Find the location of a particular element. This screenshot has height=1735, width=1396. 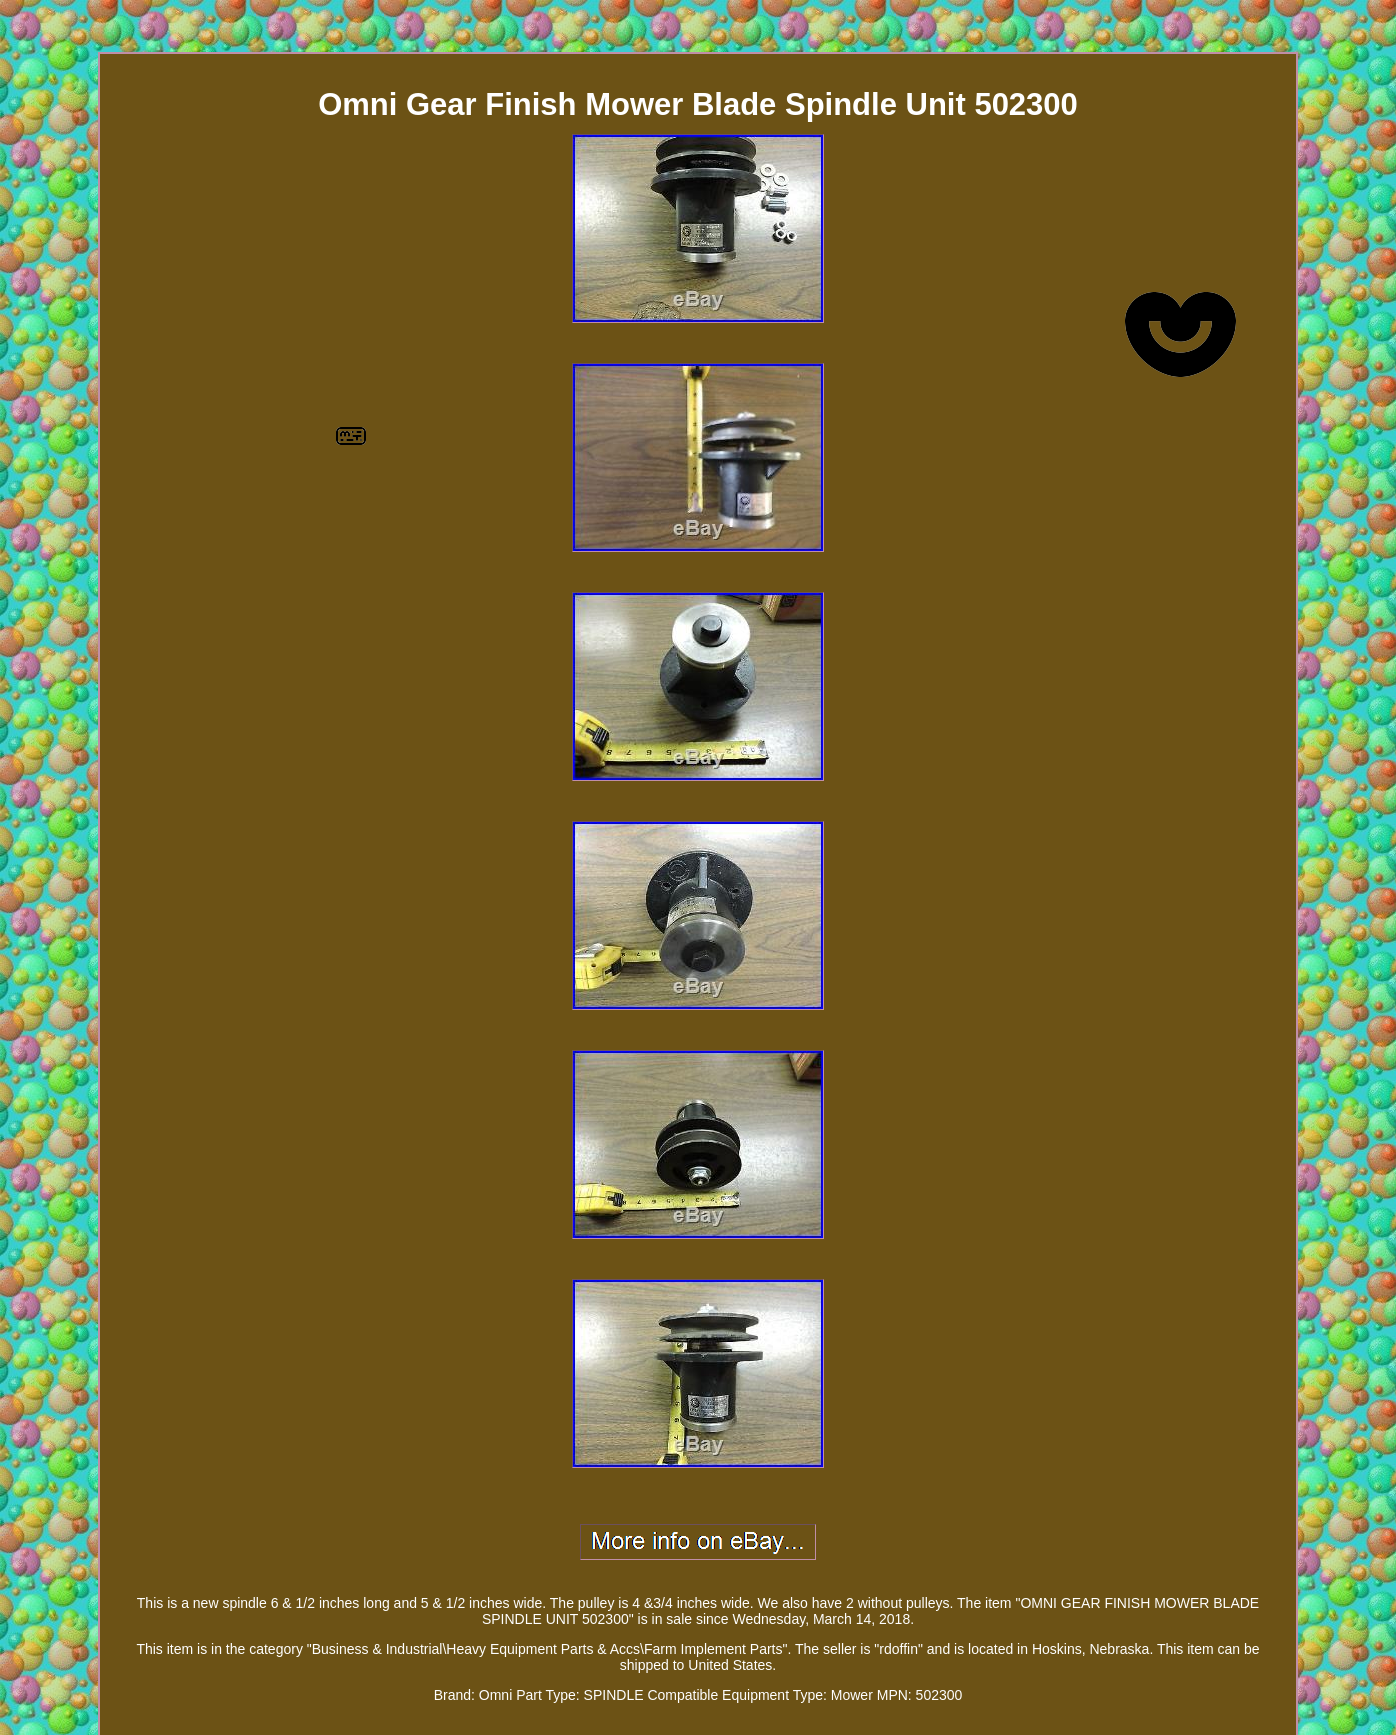

open monkeytype typing test website is located at coordinates (351, 436).